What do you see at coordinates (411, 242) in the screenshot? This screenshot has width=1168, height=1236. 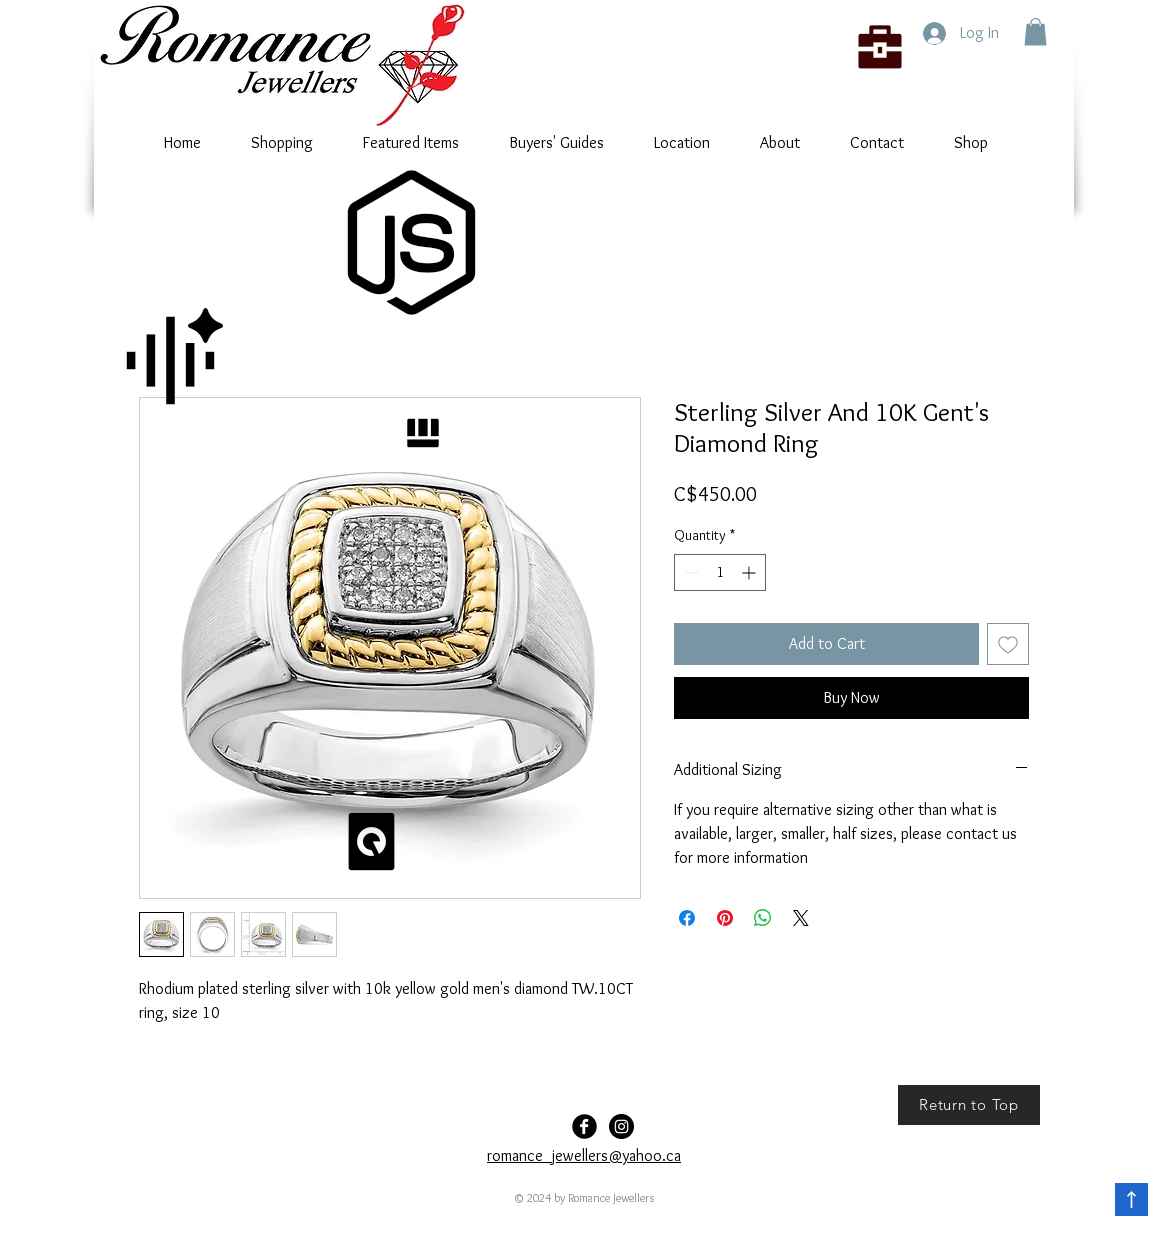 I see `Node.js runtime environment logo` at bounding box center [411, 242].